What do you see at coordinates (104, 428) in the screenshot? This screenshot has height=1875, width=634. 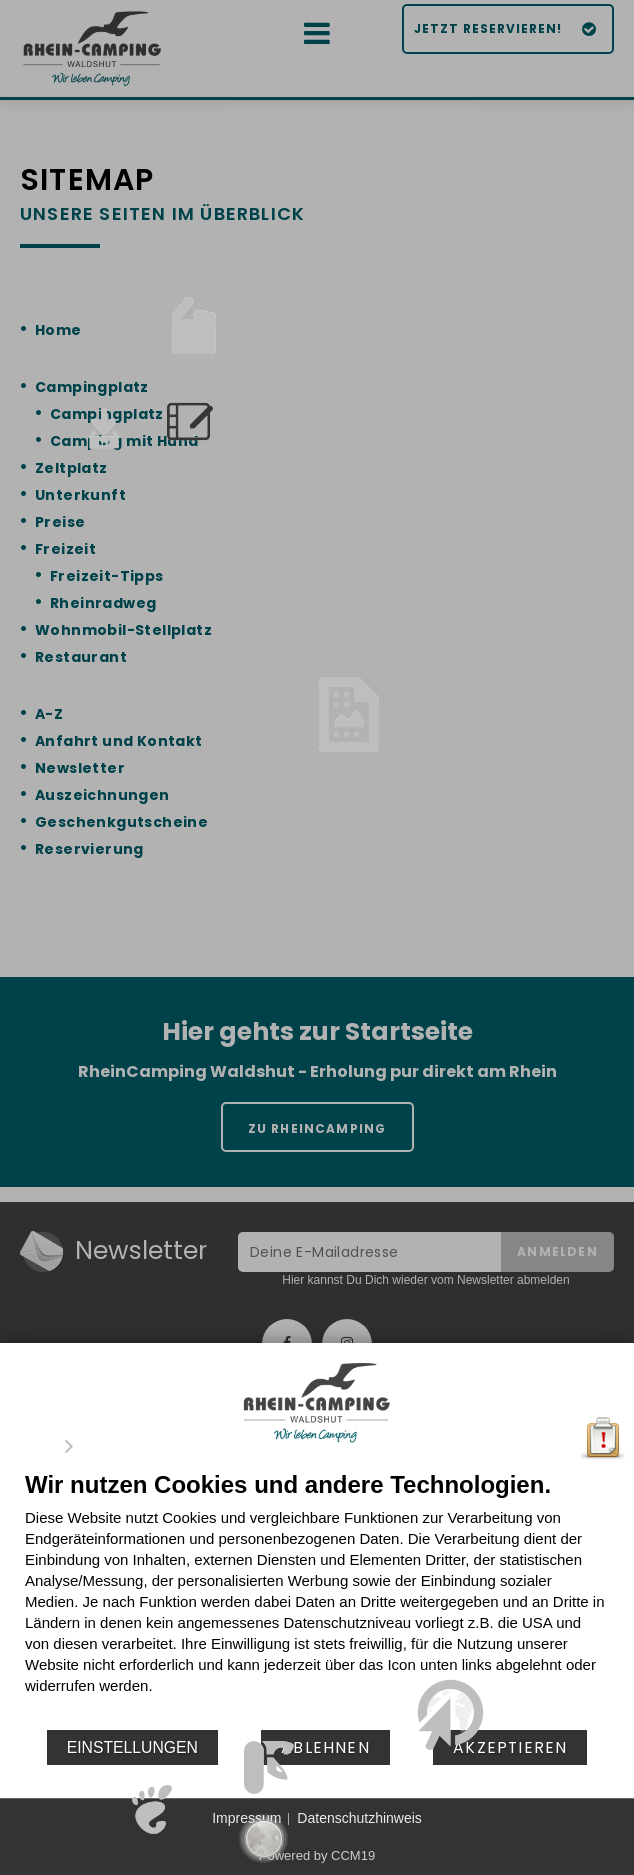 I see `save the current document` at bounding box center [104, 428].